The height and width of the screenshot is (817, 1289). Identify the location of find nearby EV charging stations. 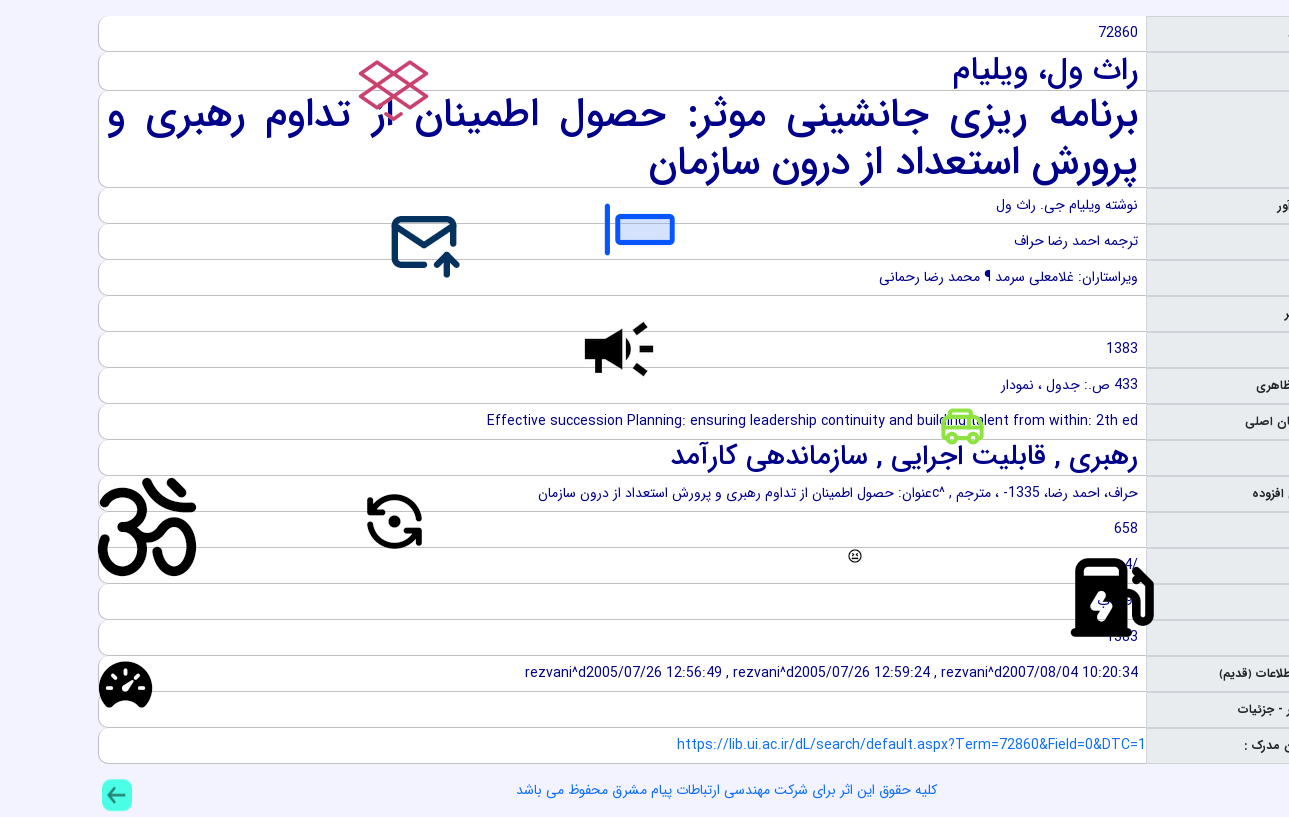
(1114, 597).